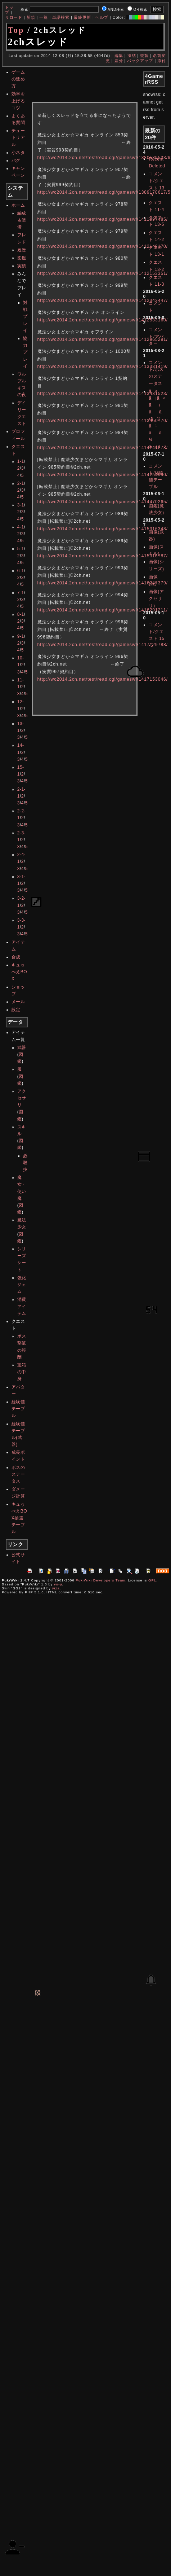  Describe the element at coordinates (152, 1310) in the screenshot. I see `indicates item number 54 in a list or sequence` at that location.